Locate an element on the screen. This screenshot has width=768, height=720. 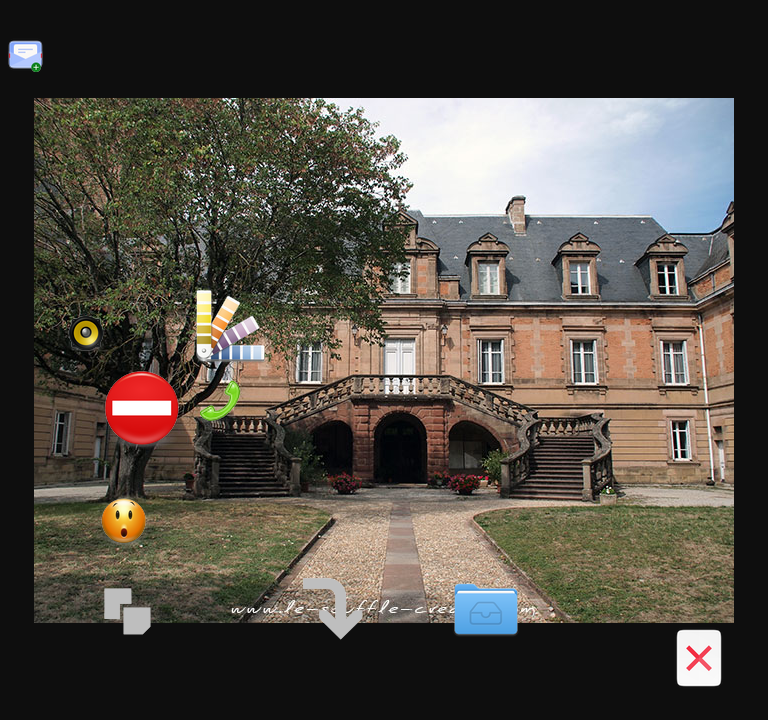
customize desktop theme and appearance is located at coordinates (230, 326).